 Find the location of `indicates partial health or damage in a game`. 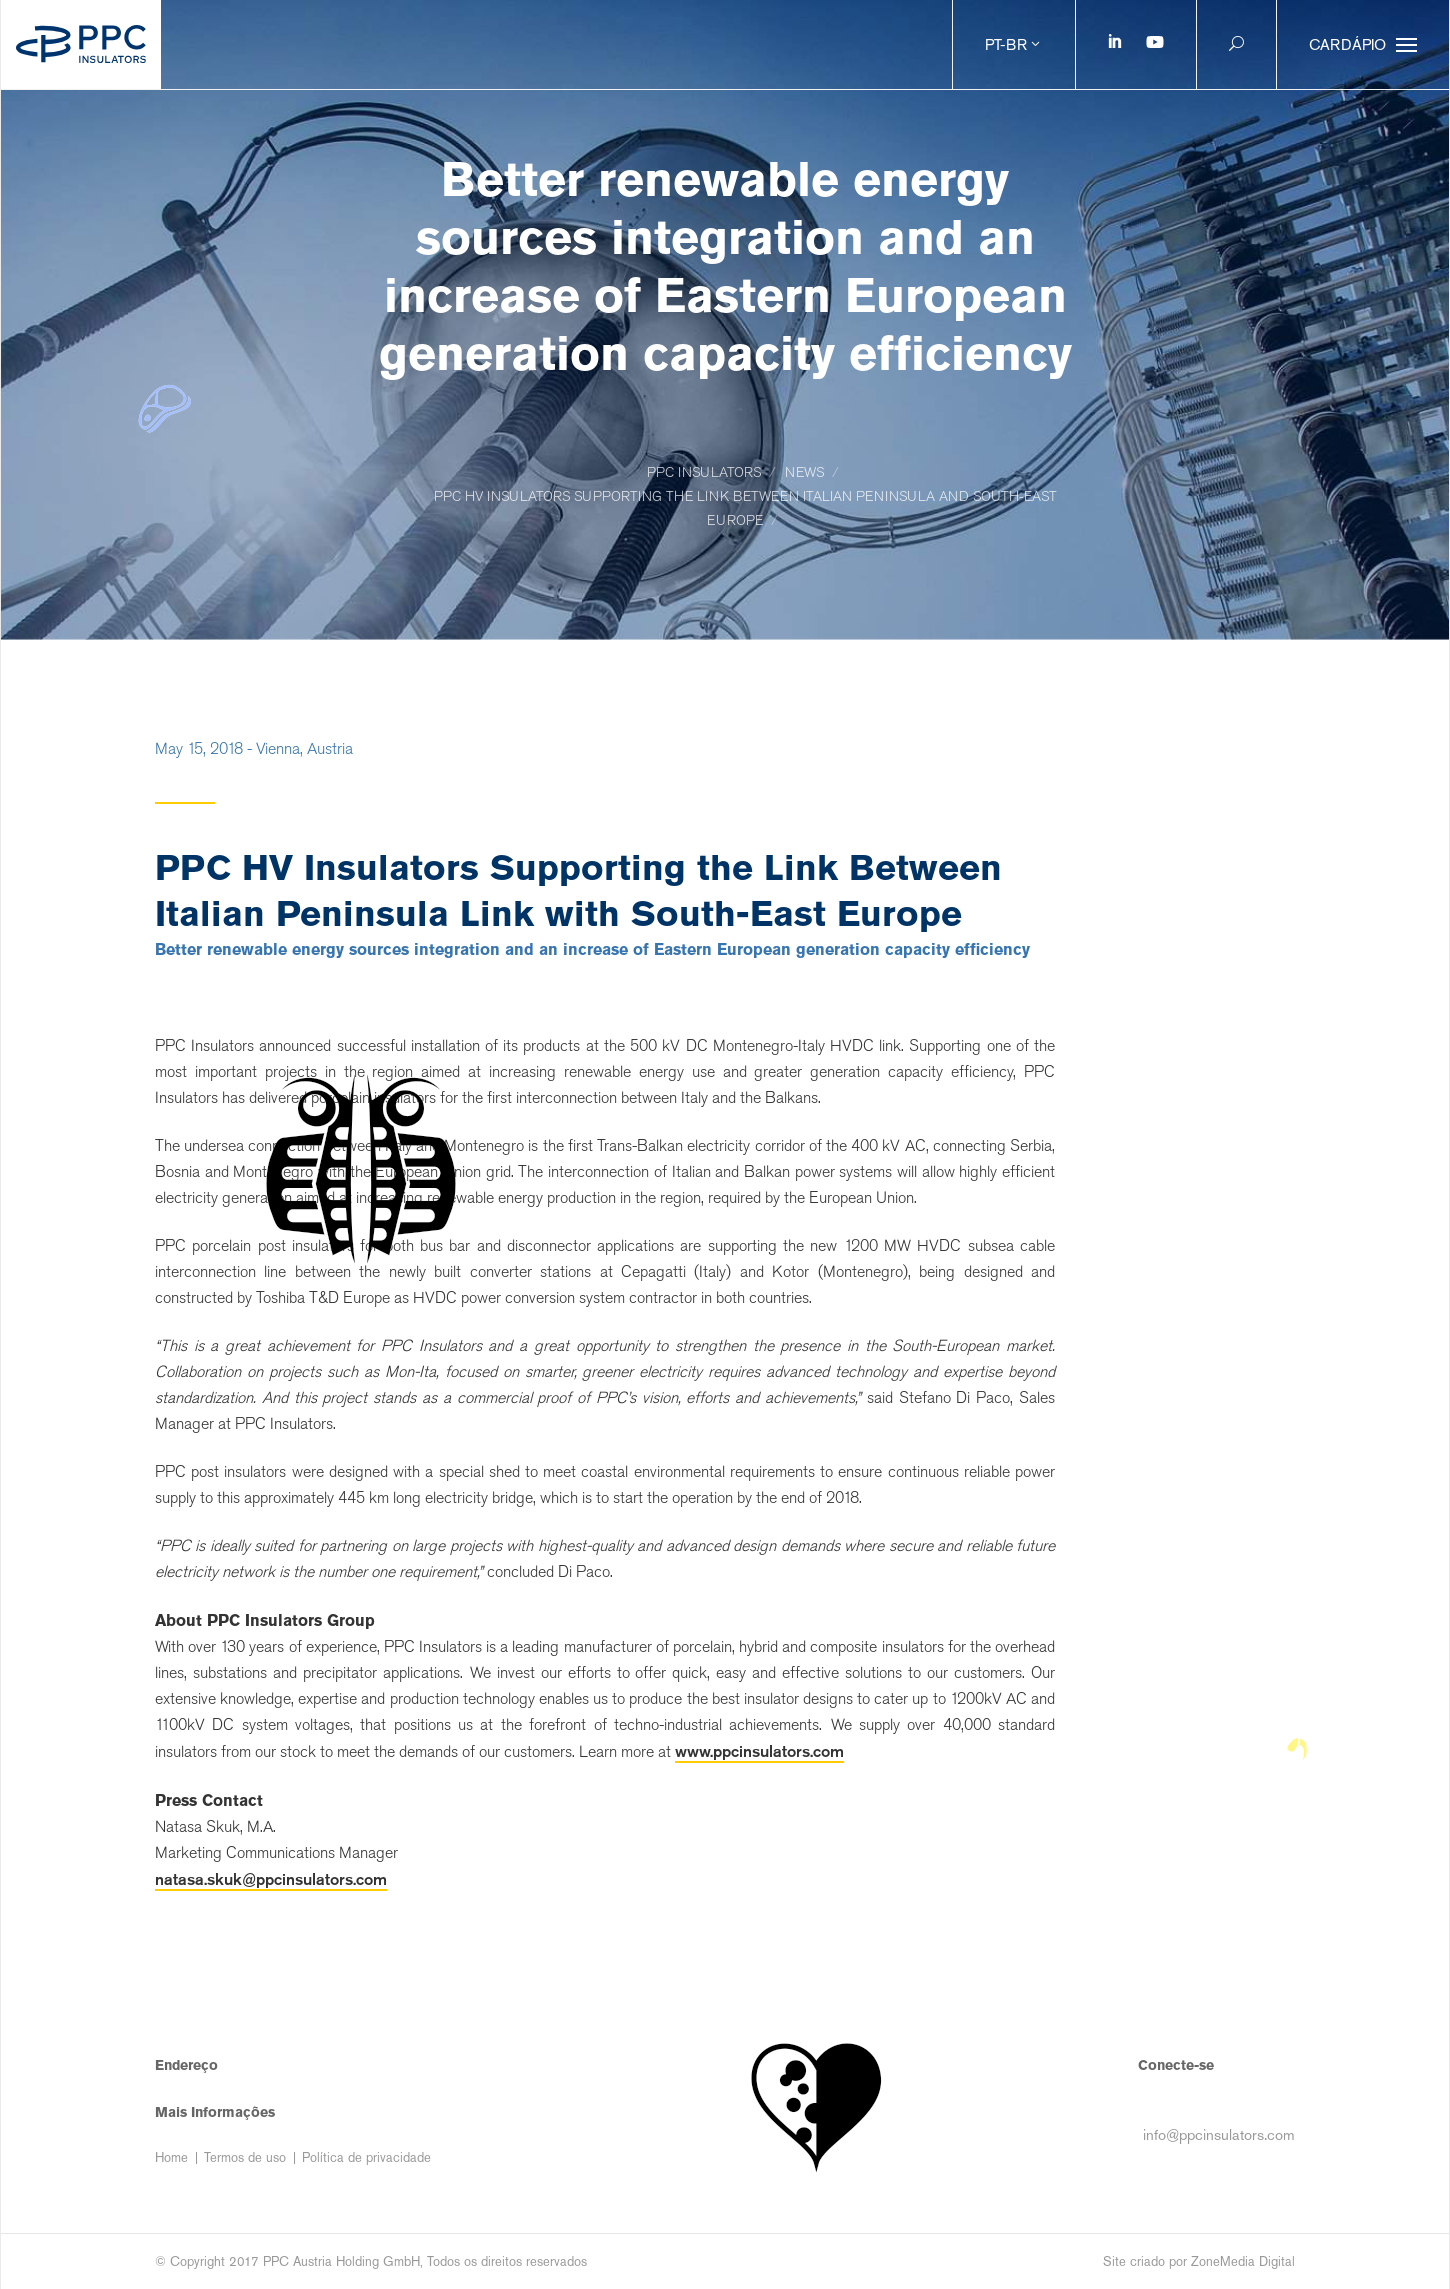

indicates partial health or damage in a game is located at coordinates (816, 2107).